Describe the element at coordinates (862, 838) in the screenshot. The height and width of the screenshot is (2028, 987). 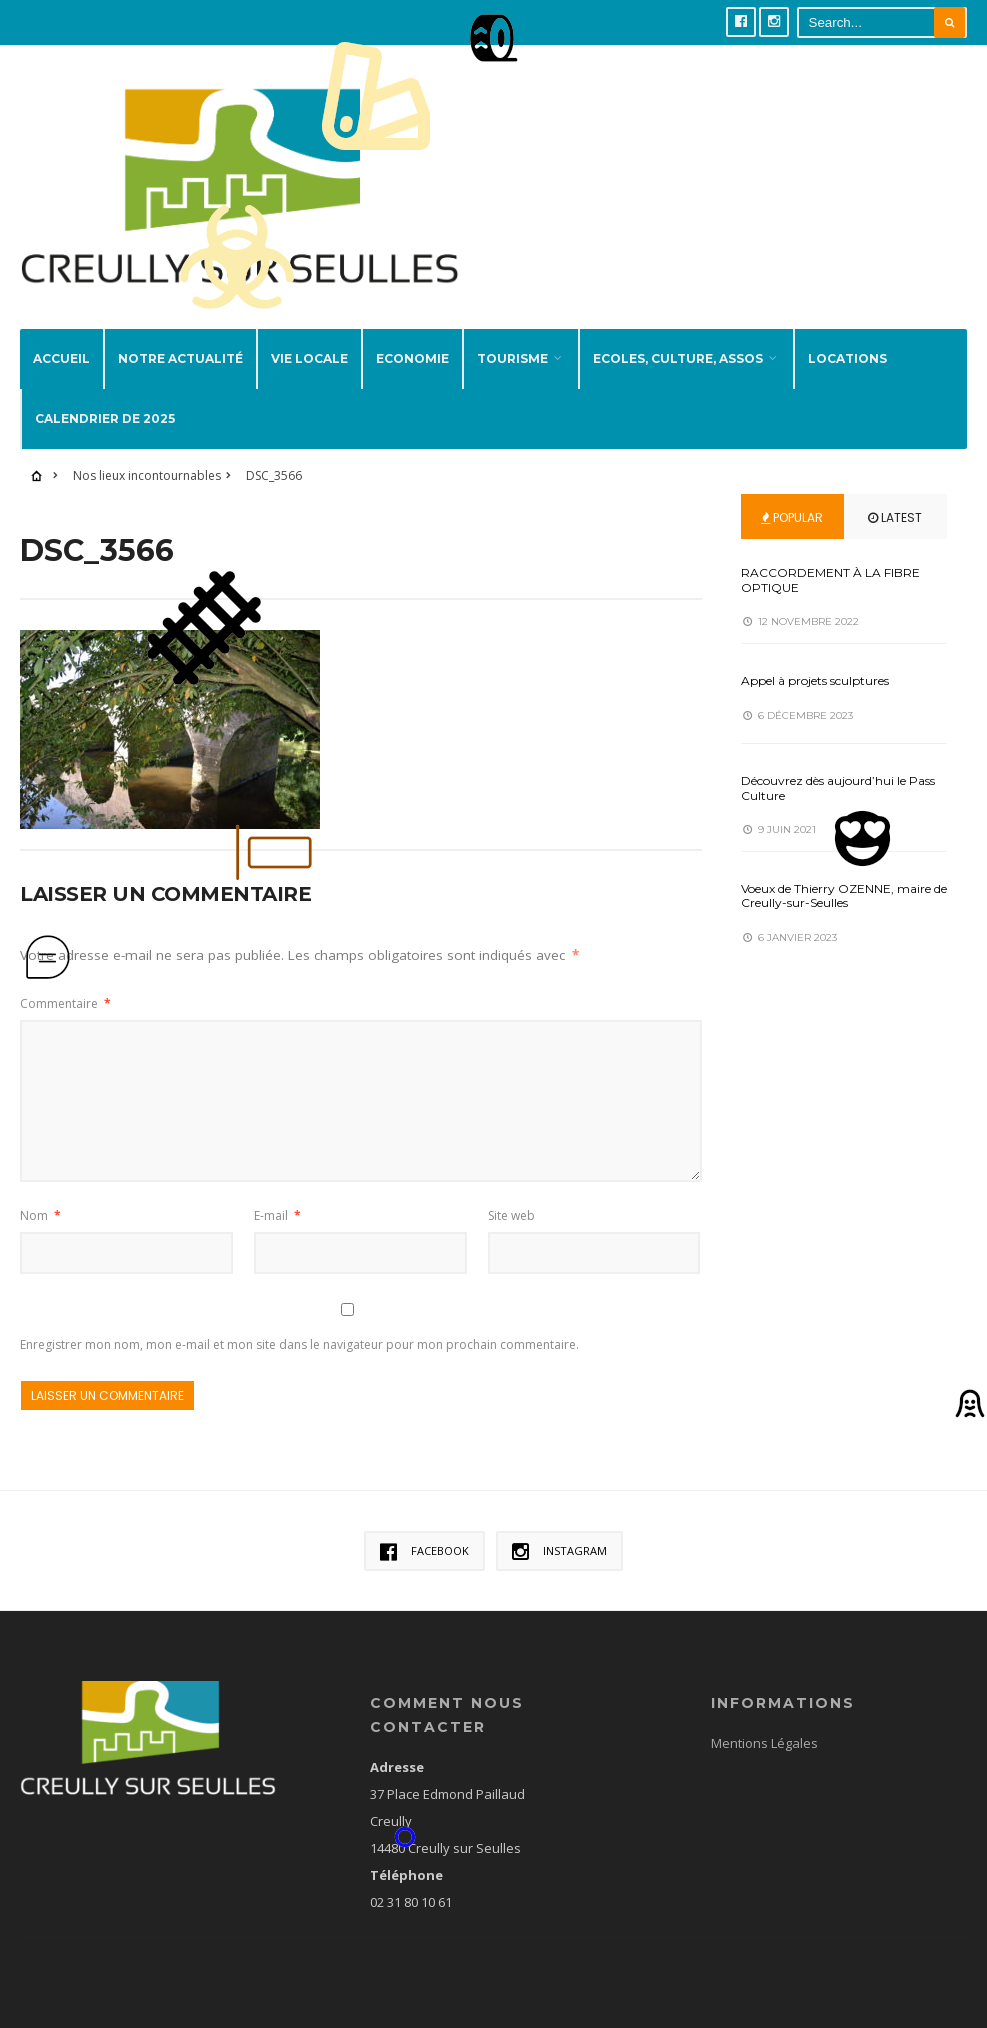
I see `react with love or adoration` at that location.